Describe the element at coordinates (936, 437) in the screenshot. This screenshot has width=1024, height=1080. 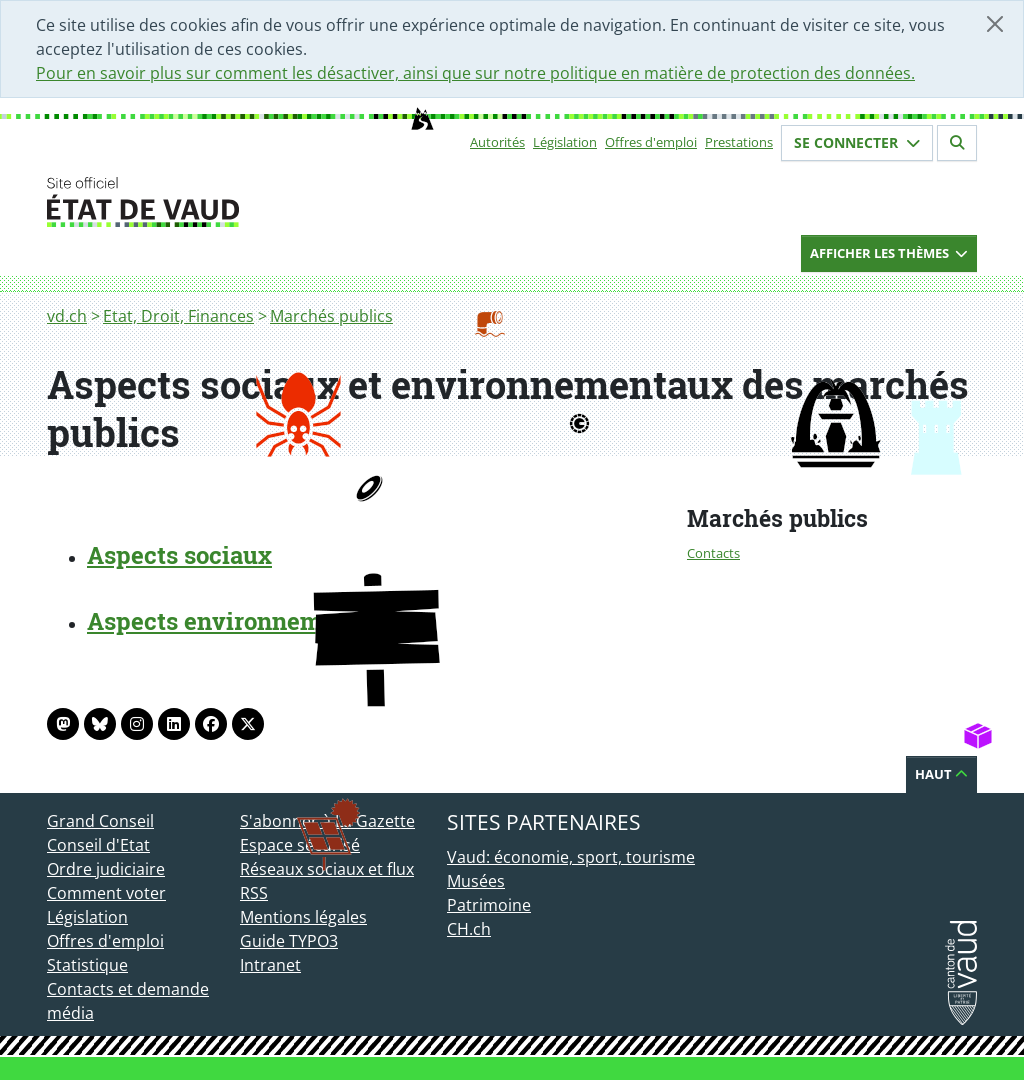
I see `view castle or fortress location` at that location.